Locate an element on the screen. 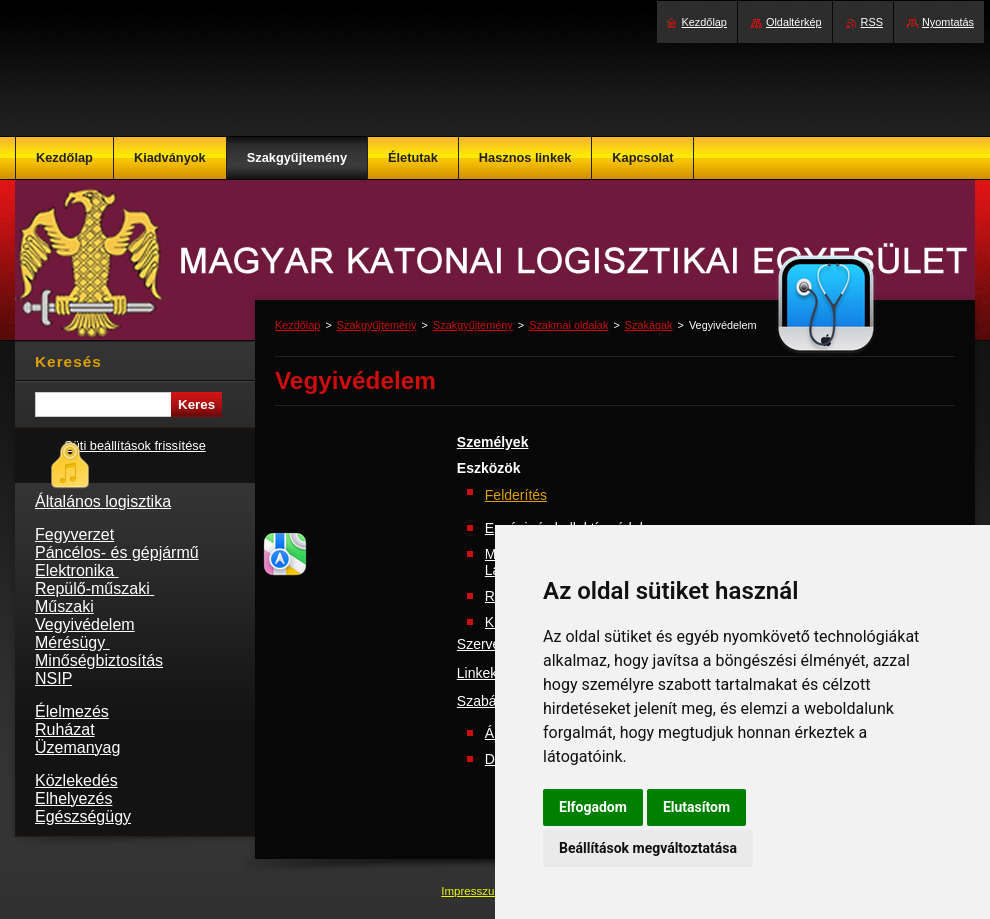 This screenshot has height=919, width=990. open Apple Maps application is located at coordinates (285, 554).